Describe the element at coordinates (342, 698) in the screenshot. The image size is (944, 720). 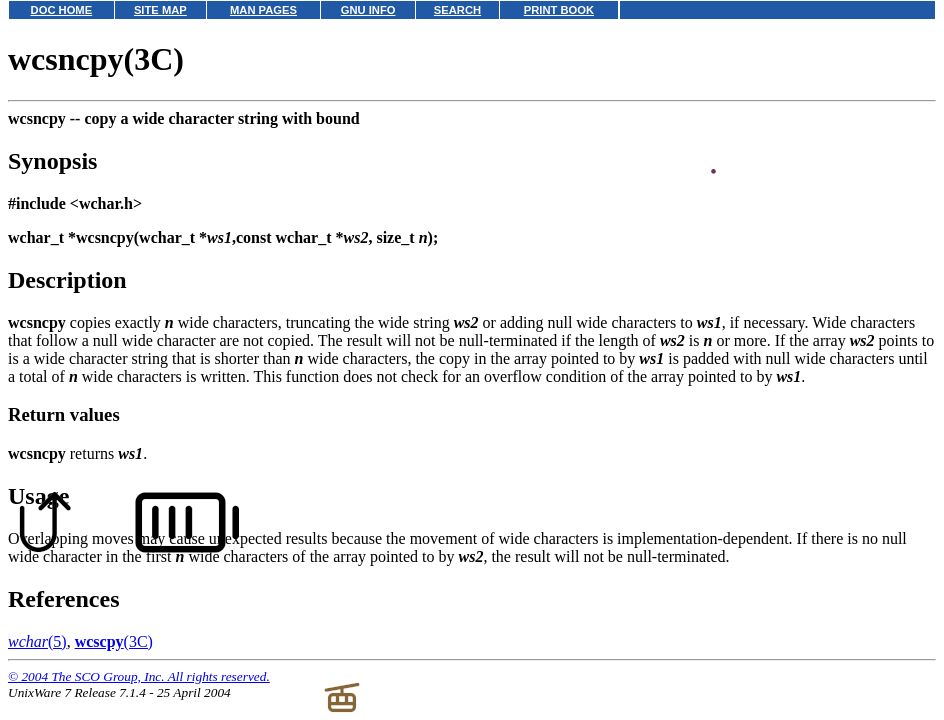
I see `access cable car or aerial tramway transit options` at that location.